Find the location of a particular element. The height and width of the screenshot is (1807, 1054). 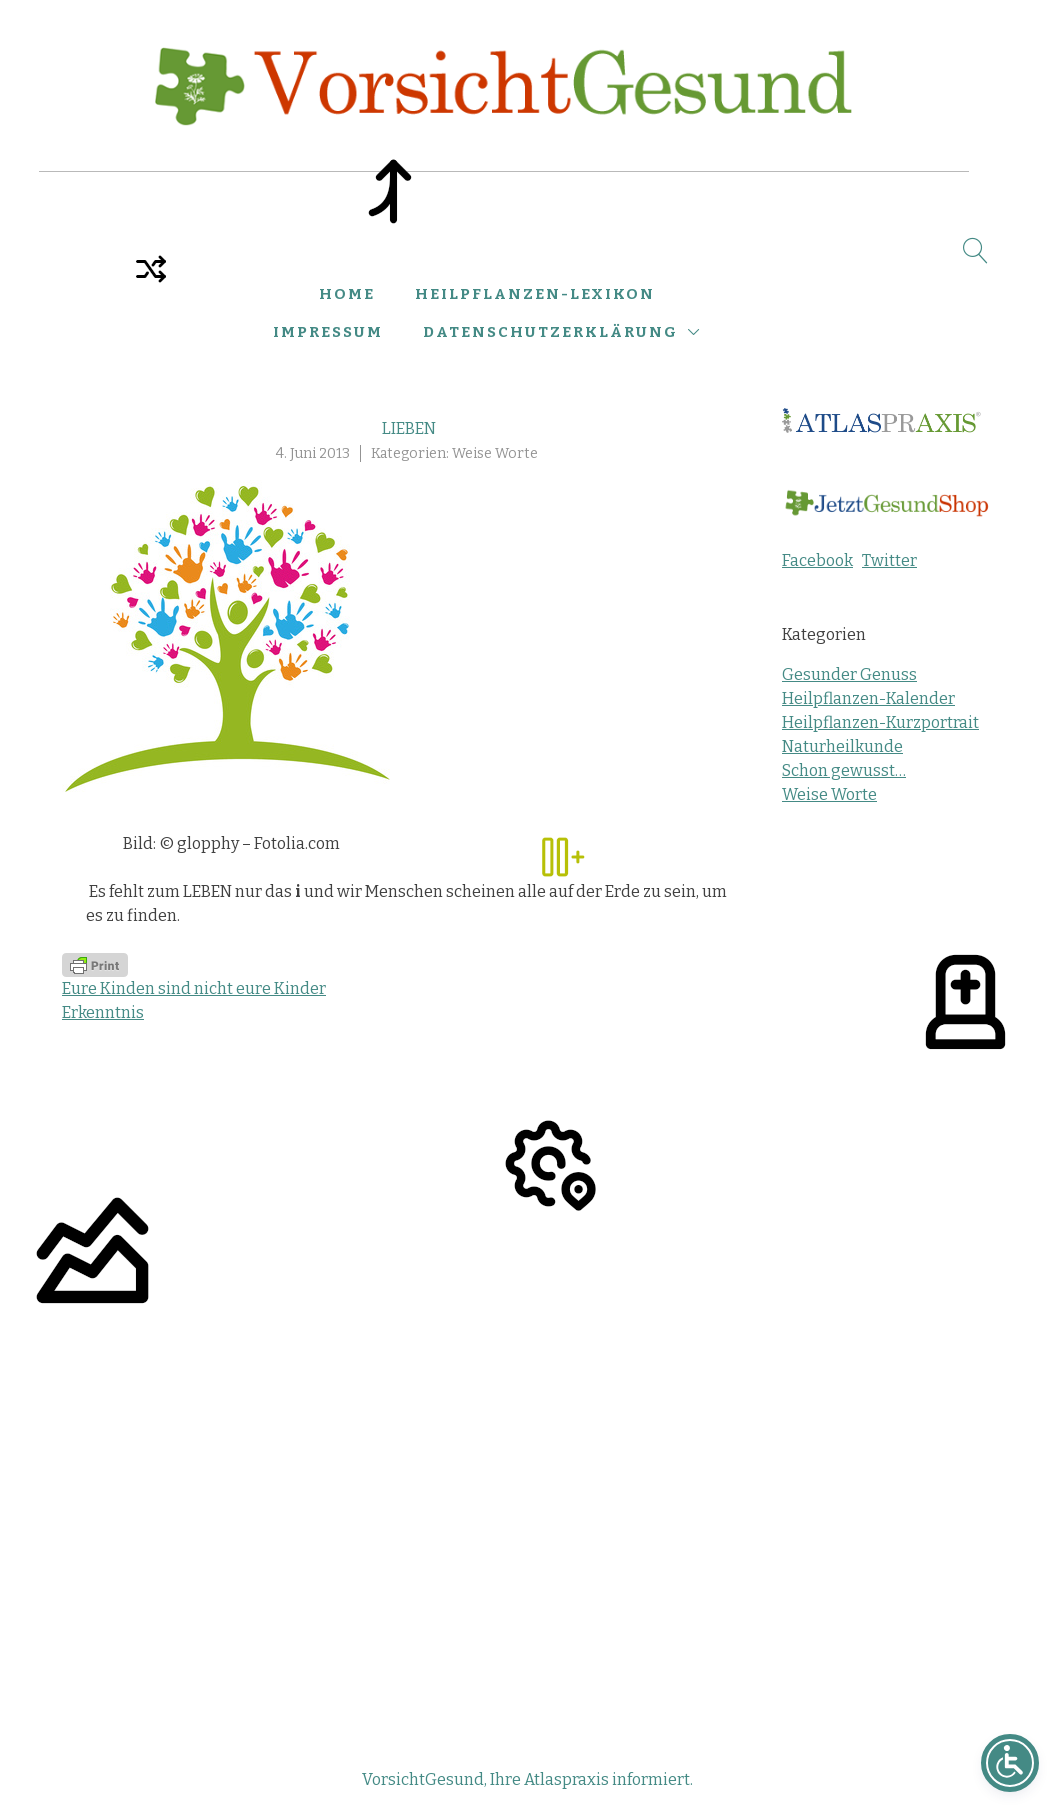

merge content or branches to the left is located at coordinates (393, 191).